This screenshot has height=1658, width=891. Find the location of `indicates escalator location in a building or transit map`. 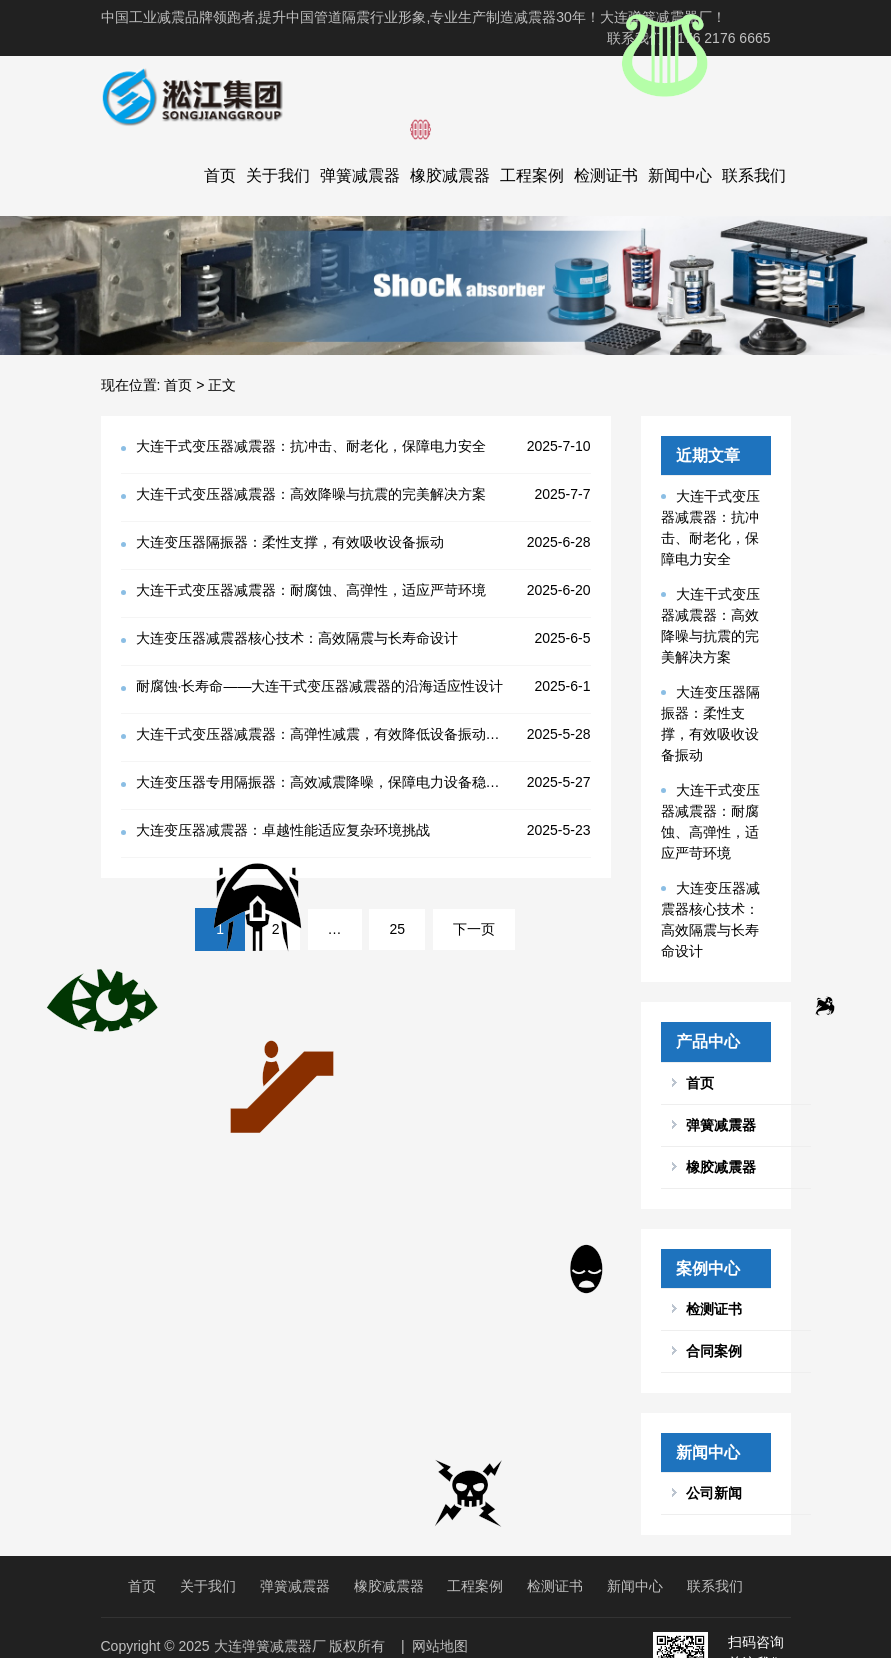

indicates escalator location in a building or transit map is located at coordinates (282, 1085).